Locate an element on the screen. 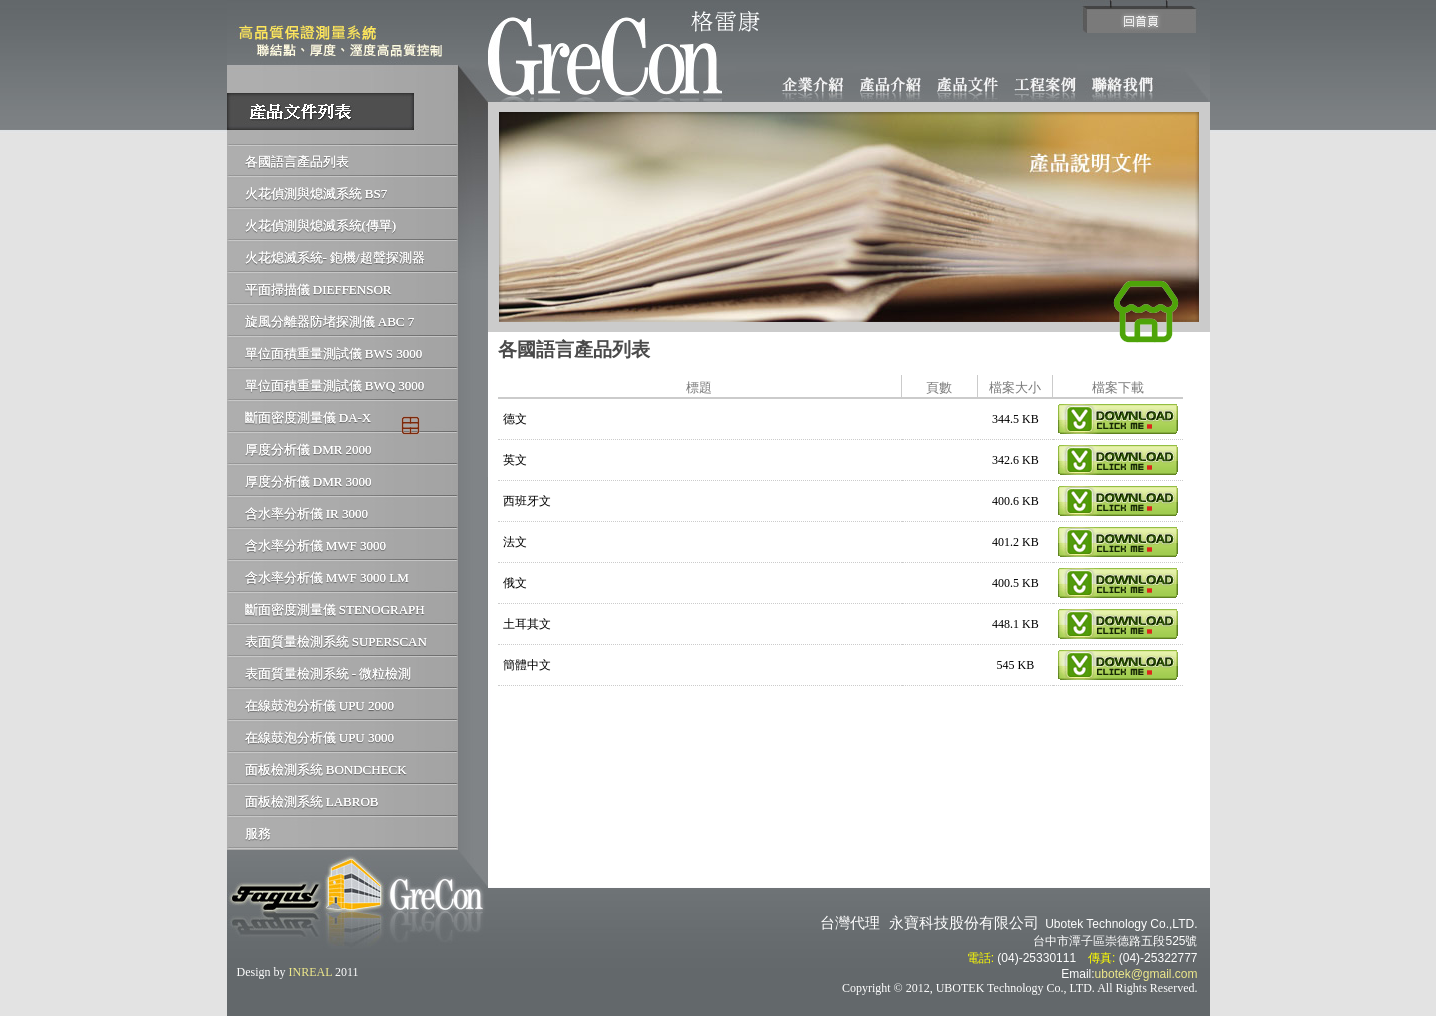  browse or open the store is located at coordinates (1146, 313).